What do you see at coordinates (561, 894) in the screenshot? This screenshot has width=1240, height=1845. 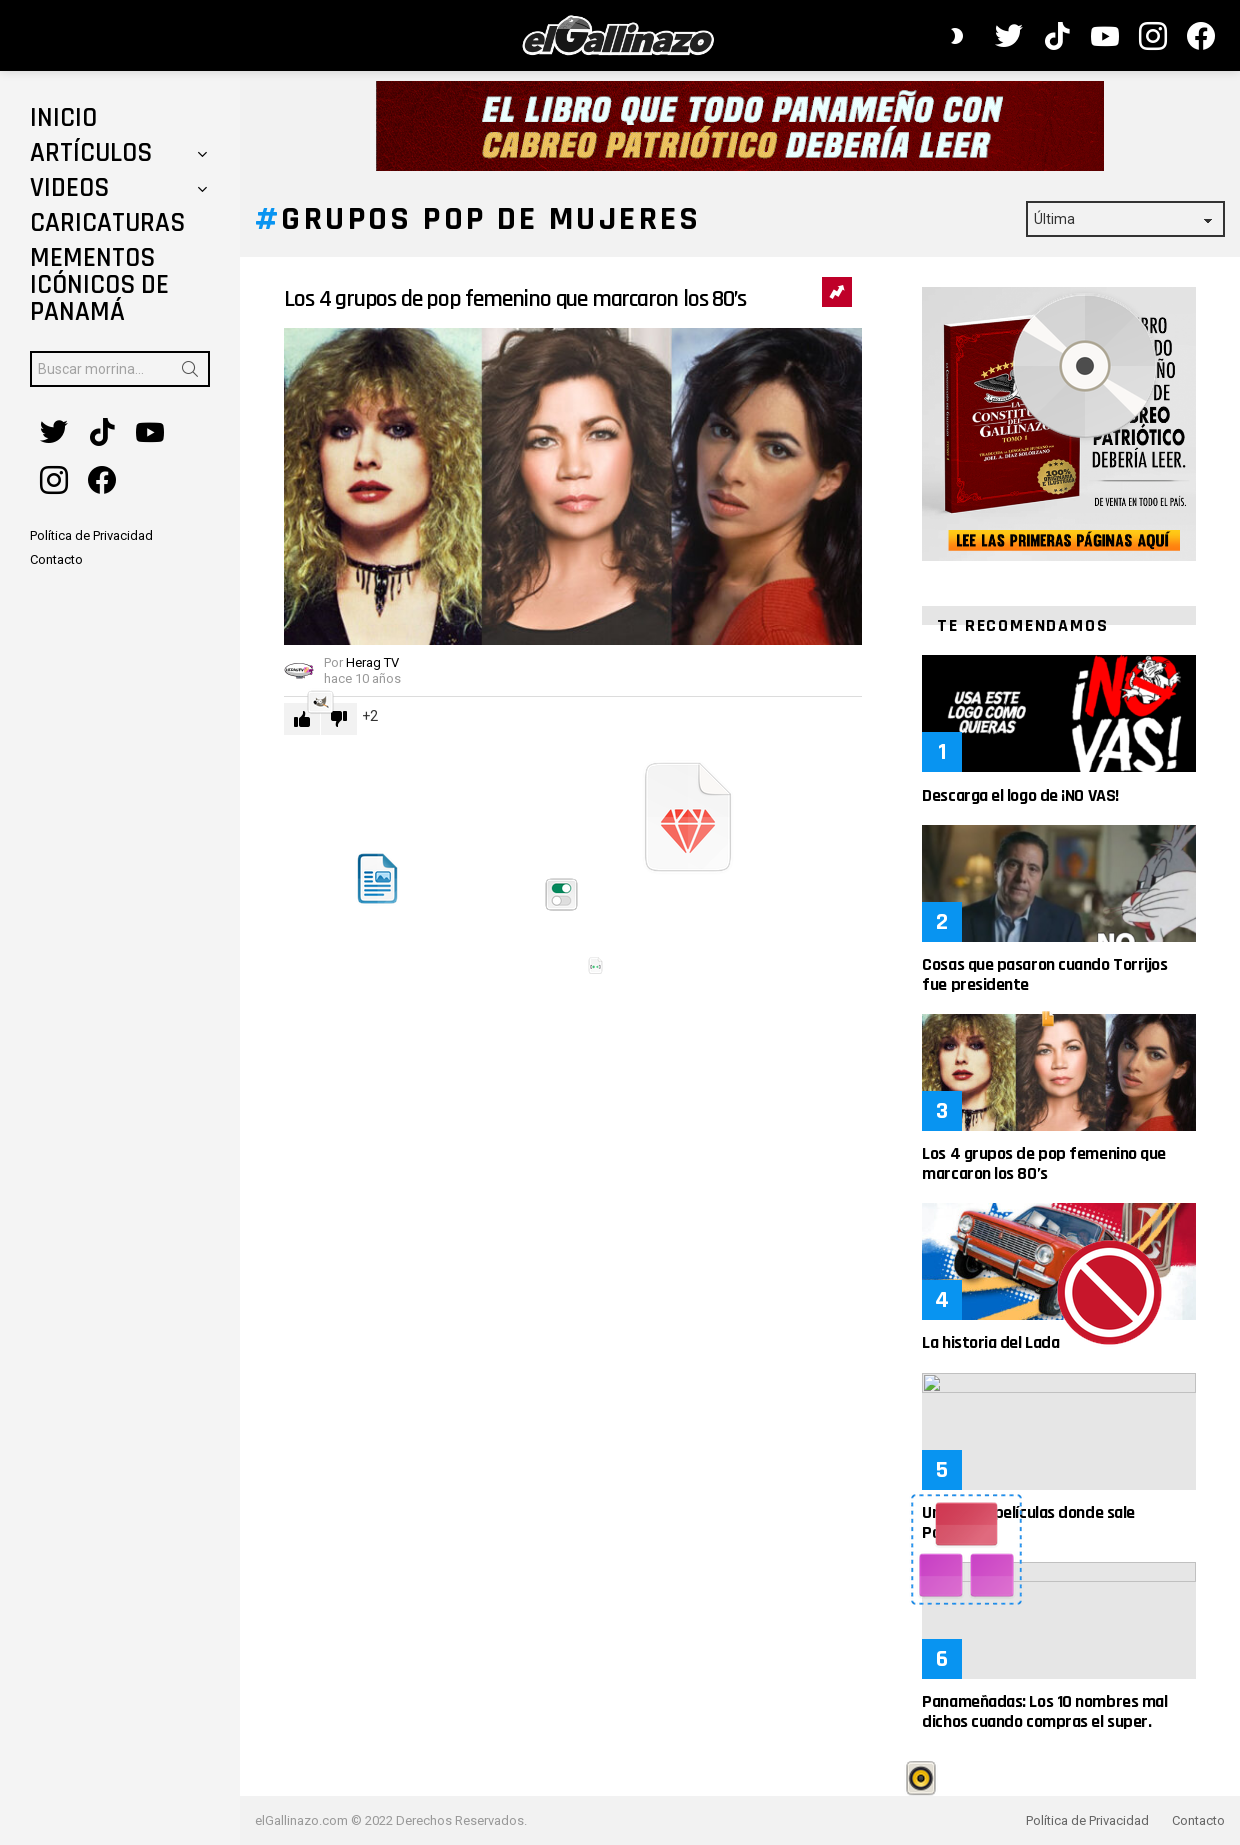 I see `open system tweaks or settings customization` at bounding box center [561, 894].